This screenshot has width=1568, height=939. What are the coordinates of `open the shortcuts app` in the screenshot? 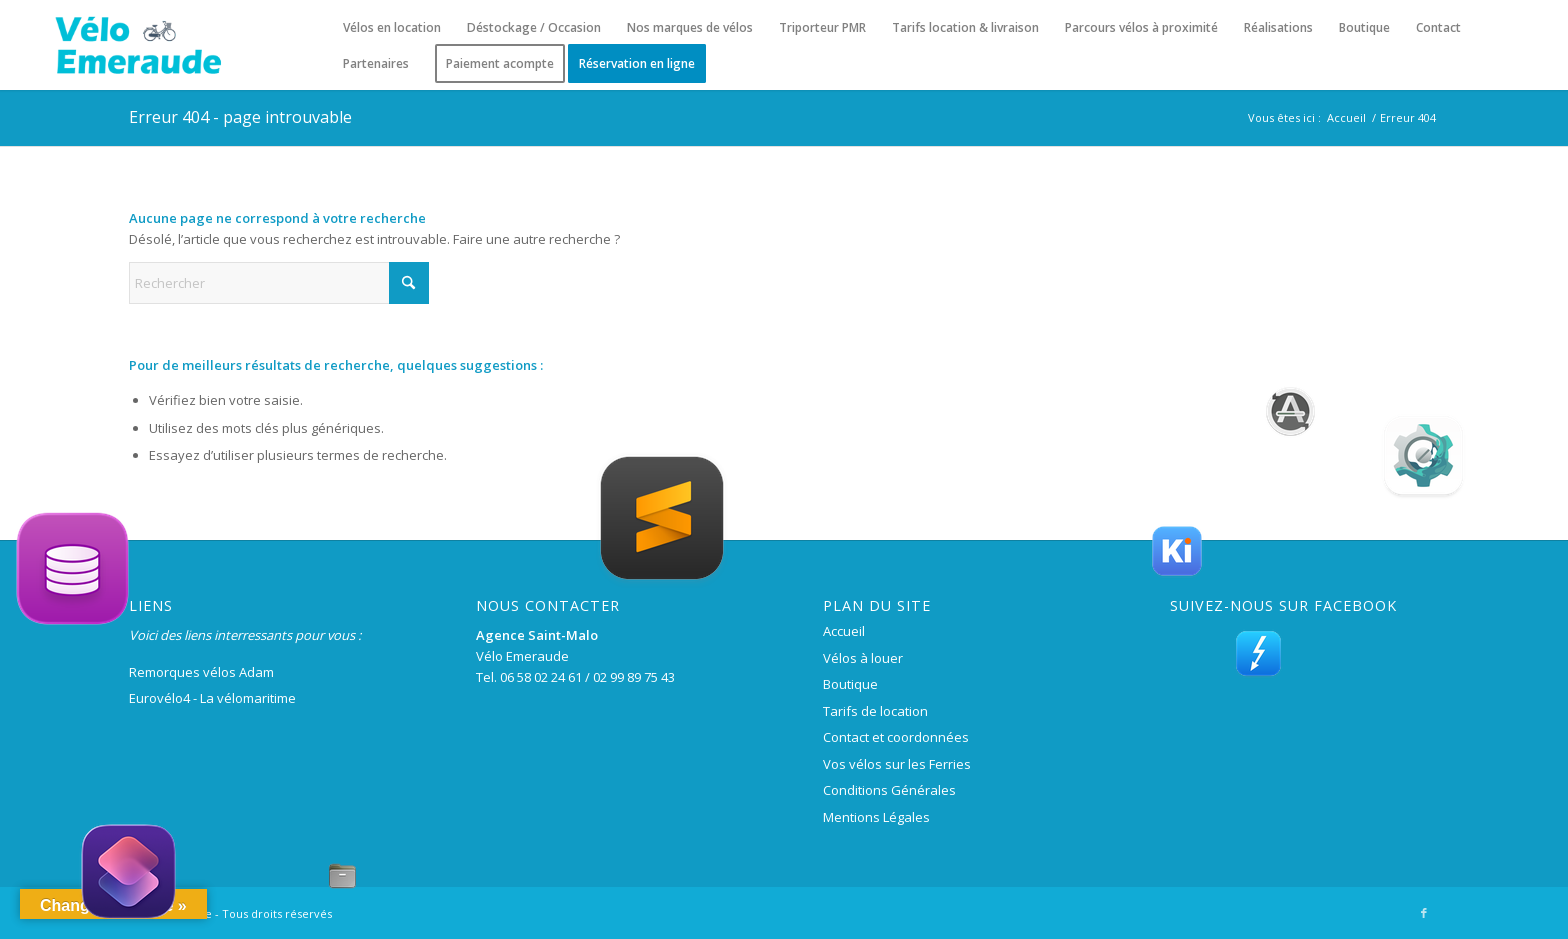 It's located at (128, 871).